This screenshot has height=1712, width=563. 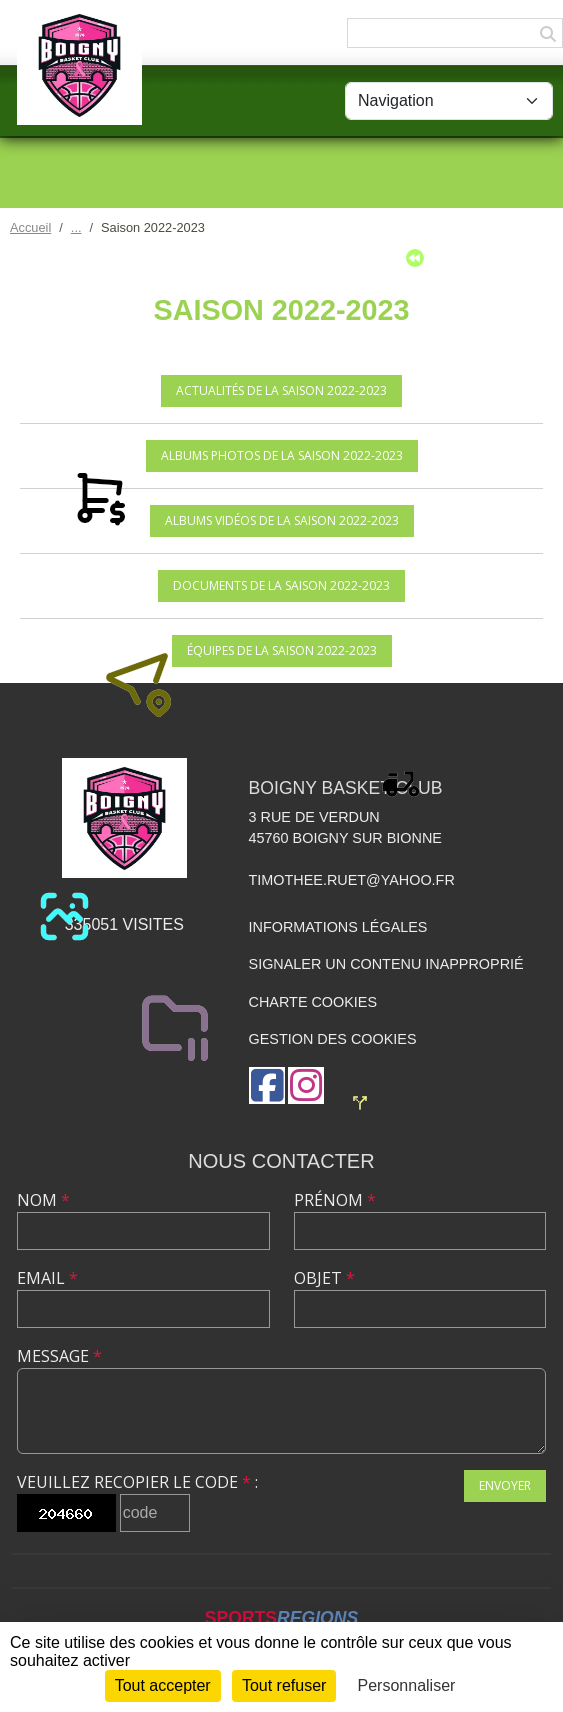 I want to click on pause folder sync or backup, so click(x=175, y=1025).